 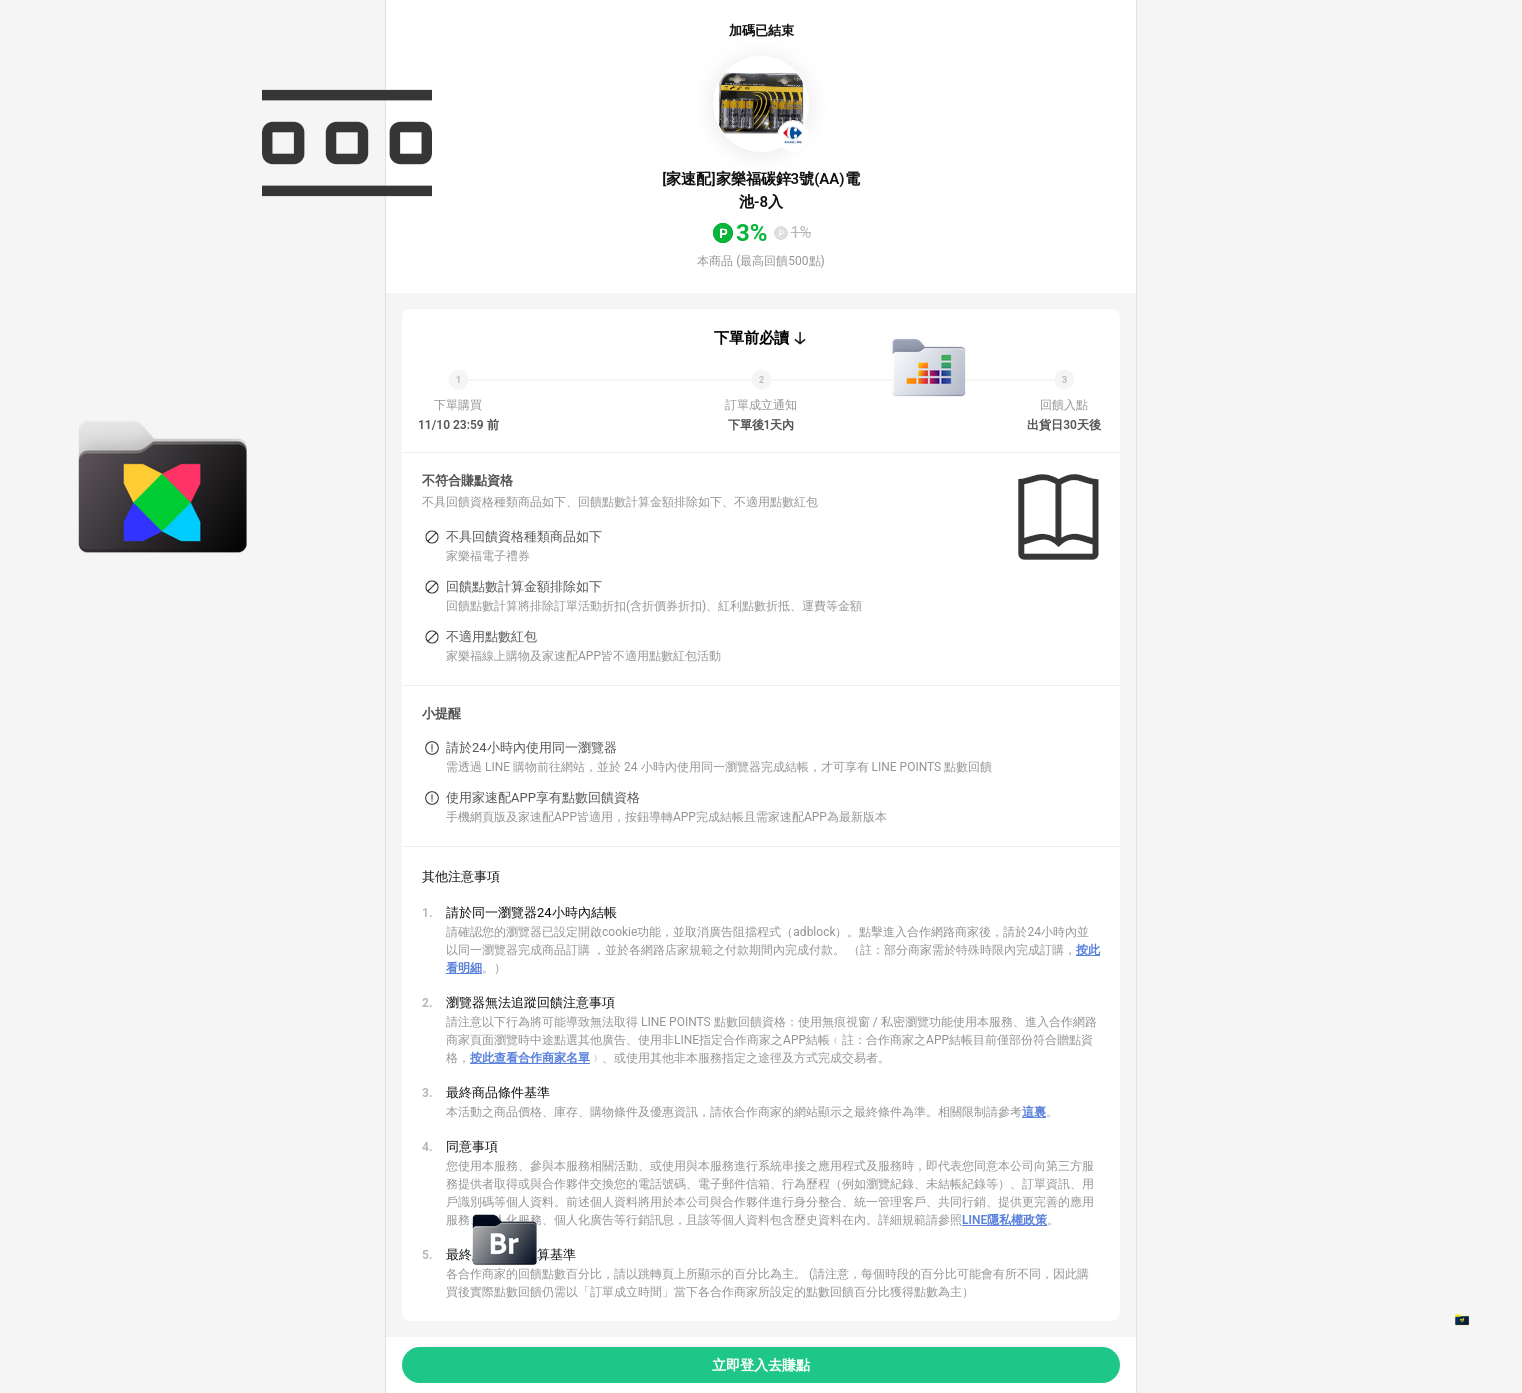 I want to click on open the dictionary app, so click(x=1061, y=516).